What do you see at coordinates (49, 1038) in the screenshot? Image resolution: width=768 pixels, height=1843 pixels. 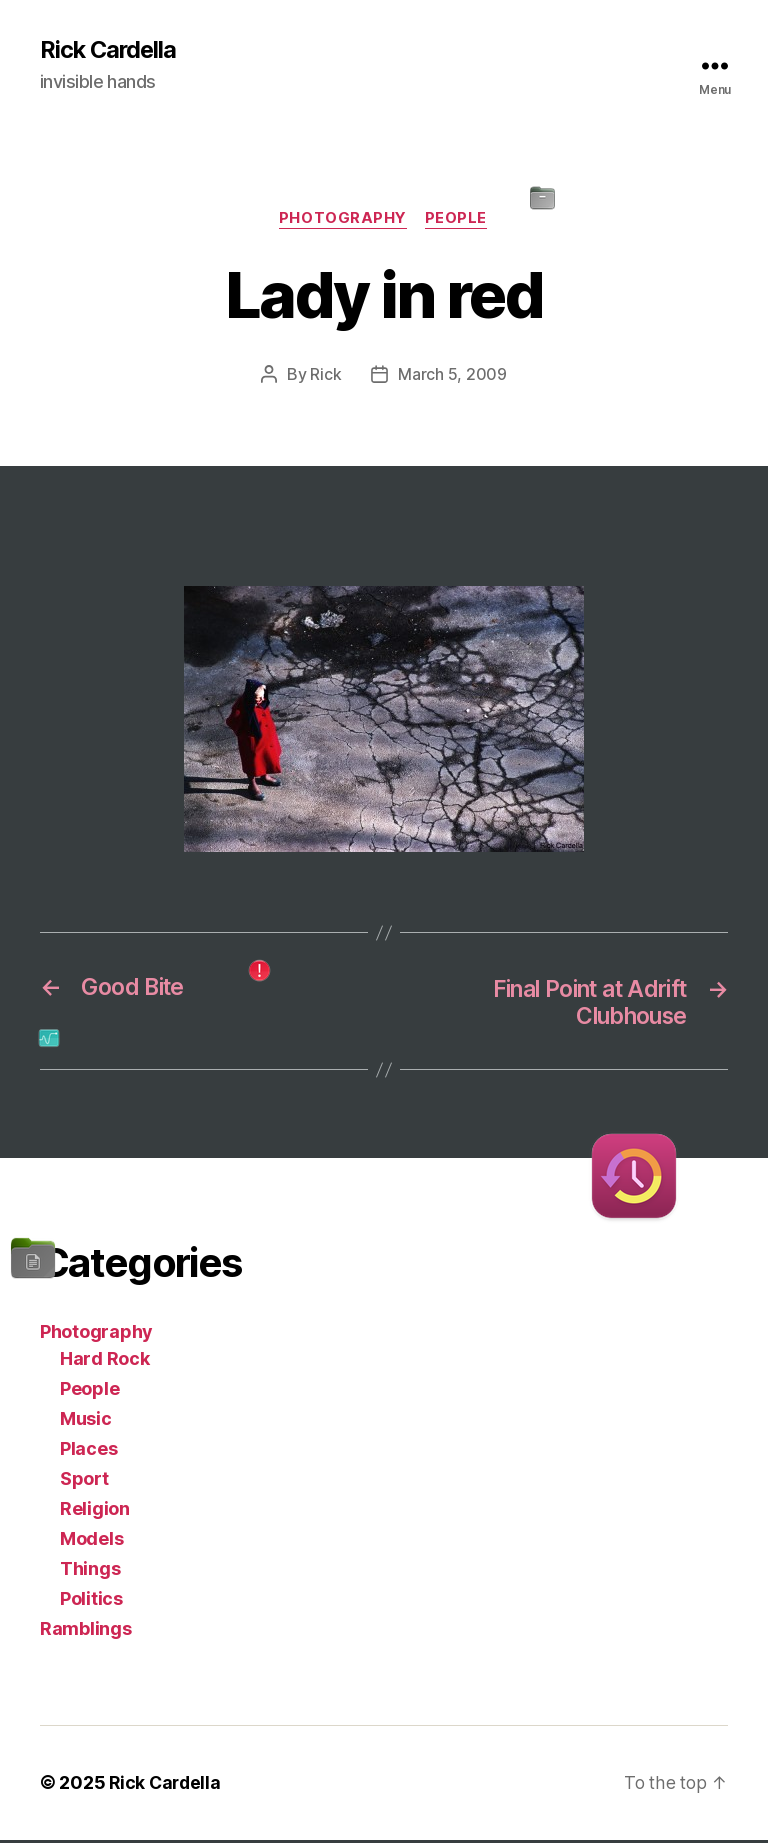 I see `open system resource usage monitor` at bounding box center [49, 1038].